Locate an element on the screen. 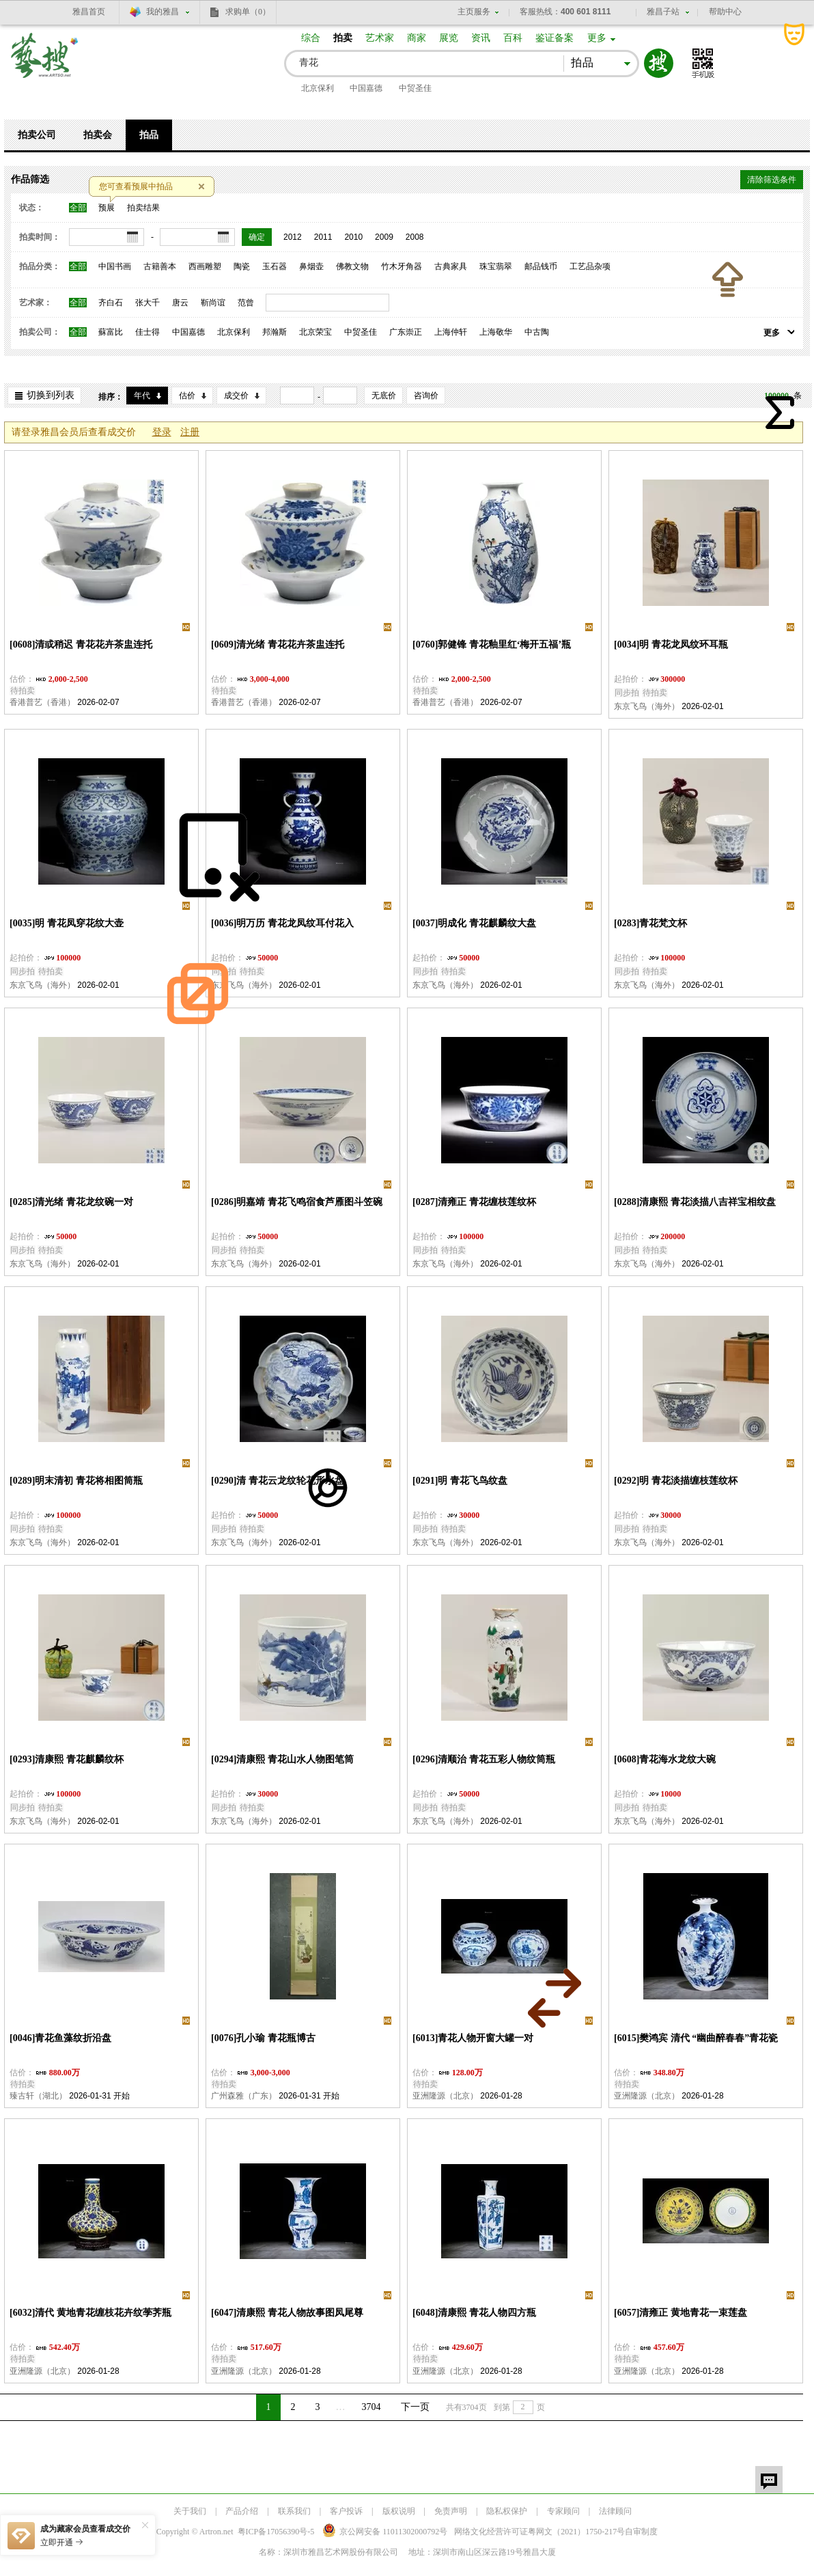 The image size is (814, 2576). swap or exchange items is located at coordinates (555, 1998).